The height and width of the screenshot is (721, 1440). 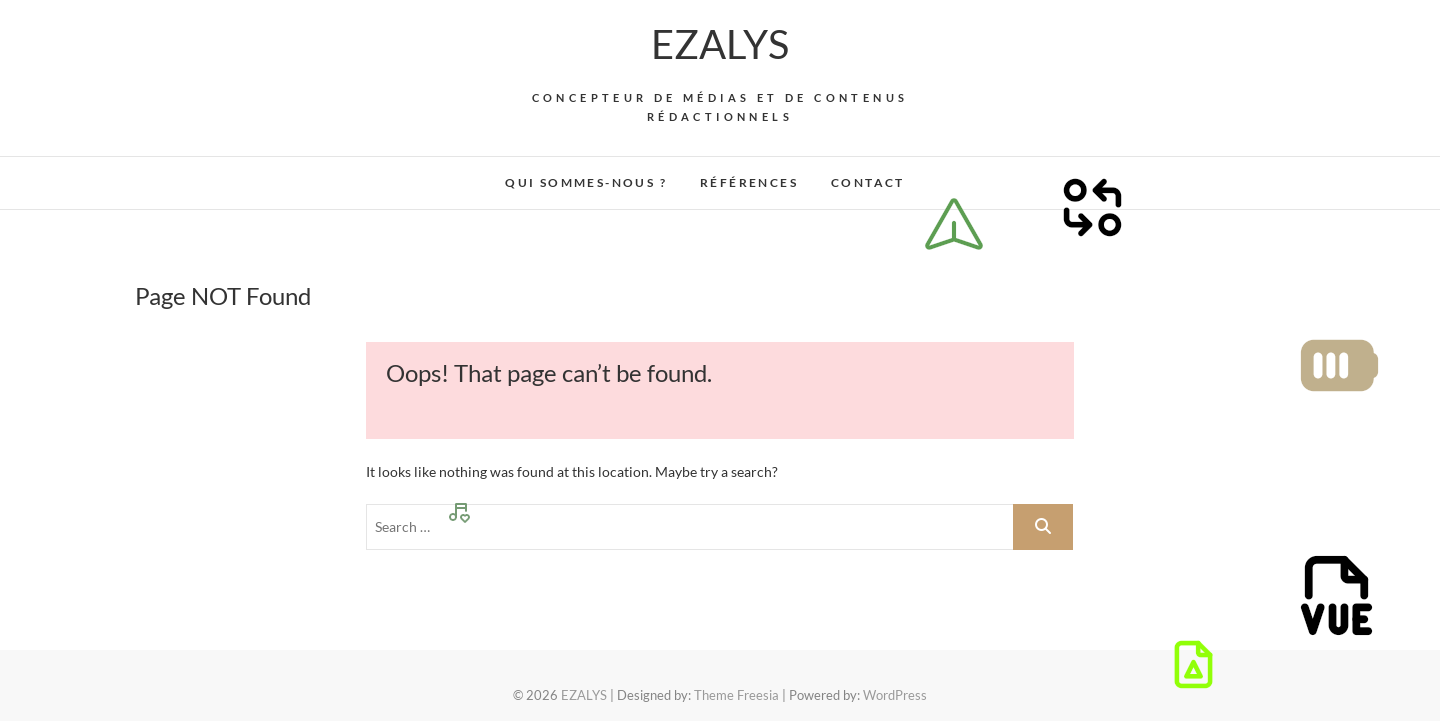 I want to click on add song to favorites, so click(x=459, y=512).